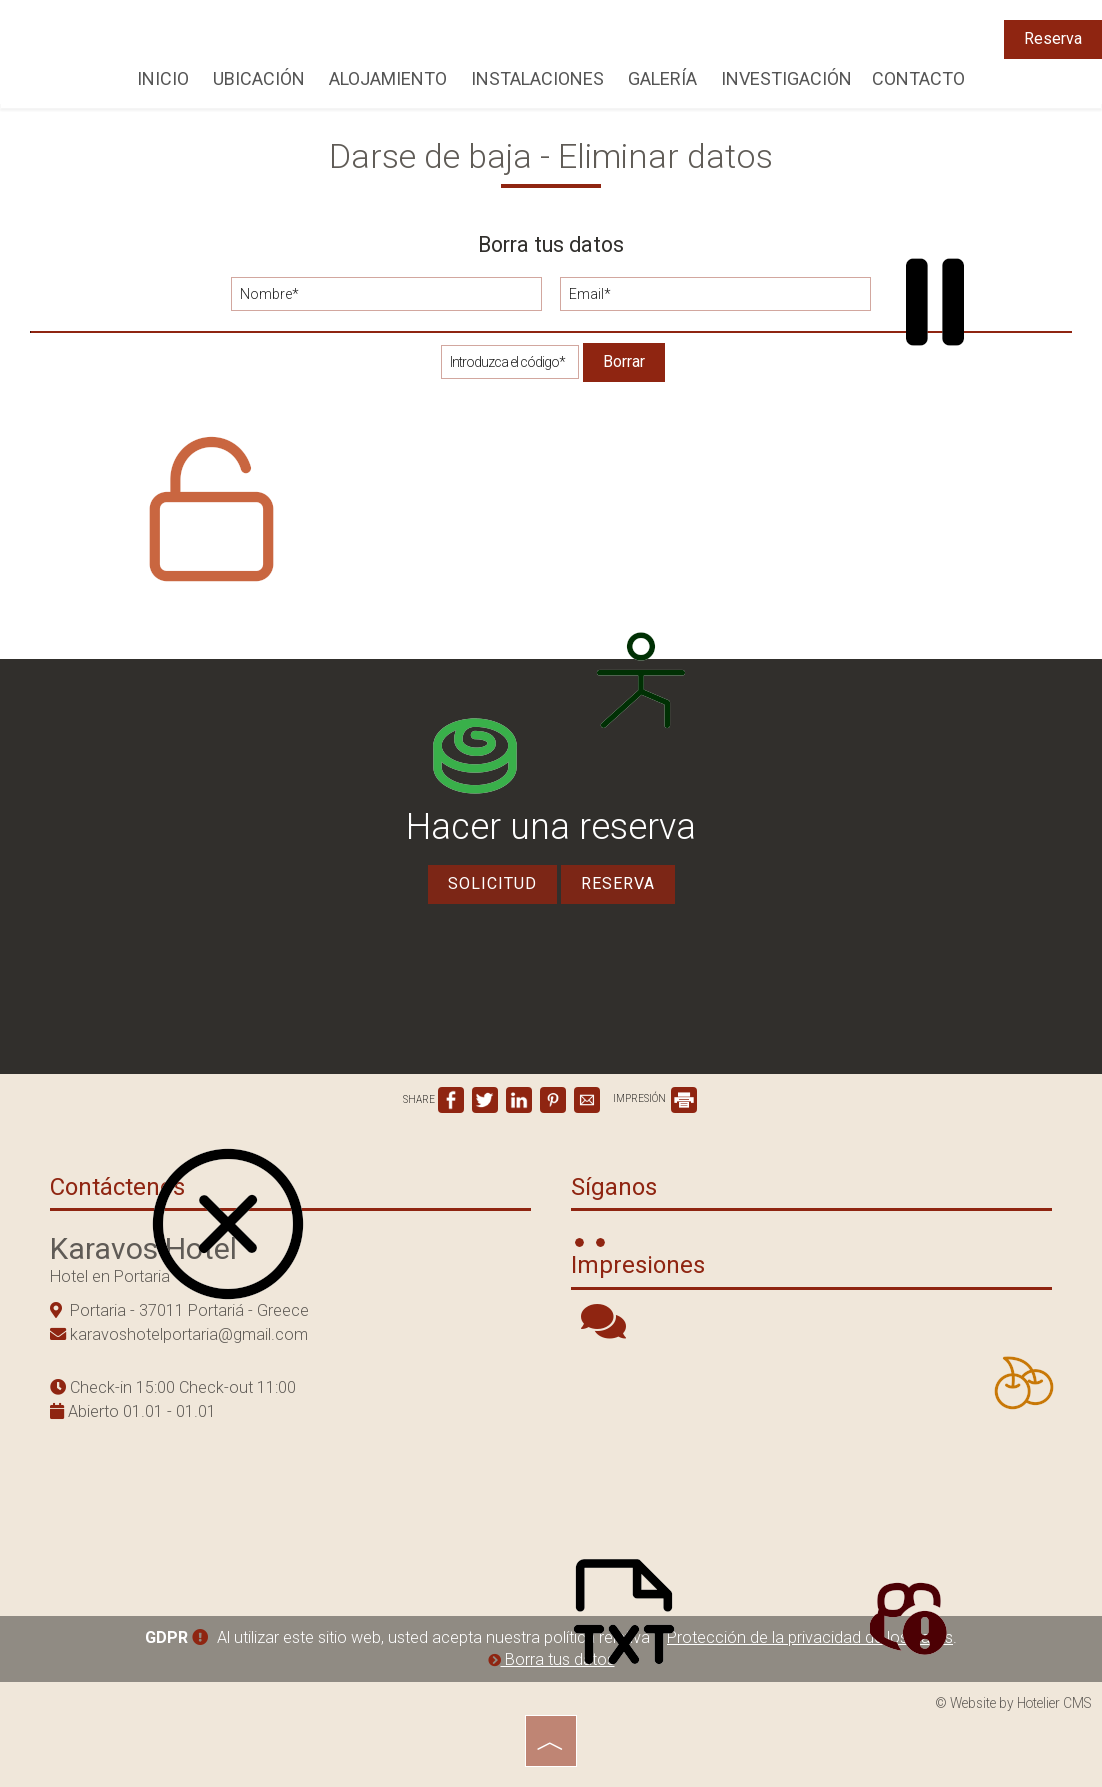 This screenshot has width=1102, height=1787. Describe the element at coordinates (935, 302) in the screenshot. I see `pause media playback` at that location.